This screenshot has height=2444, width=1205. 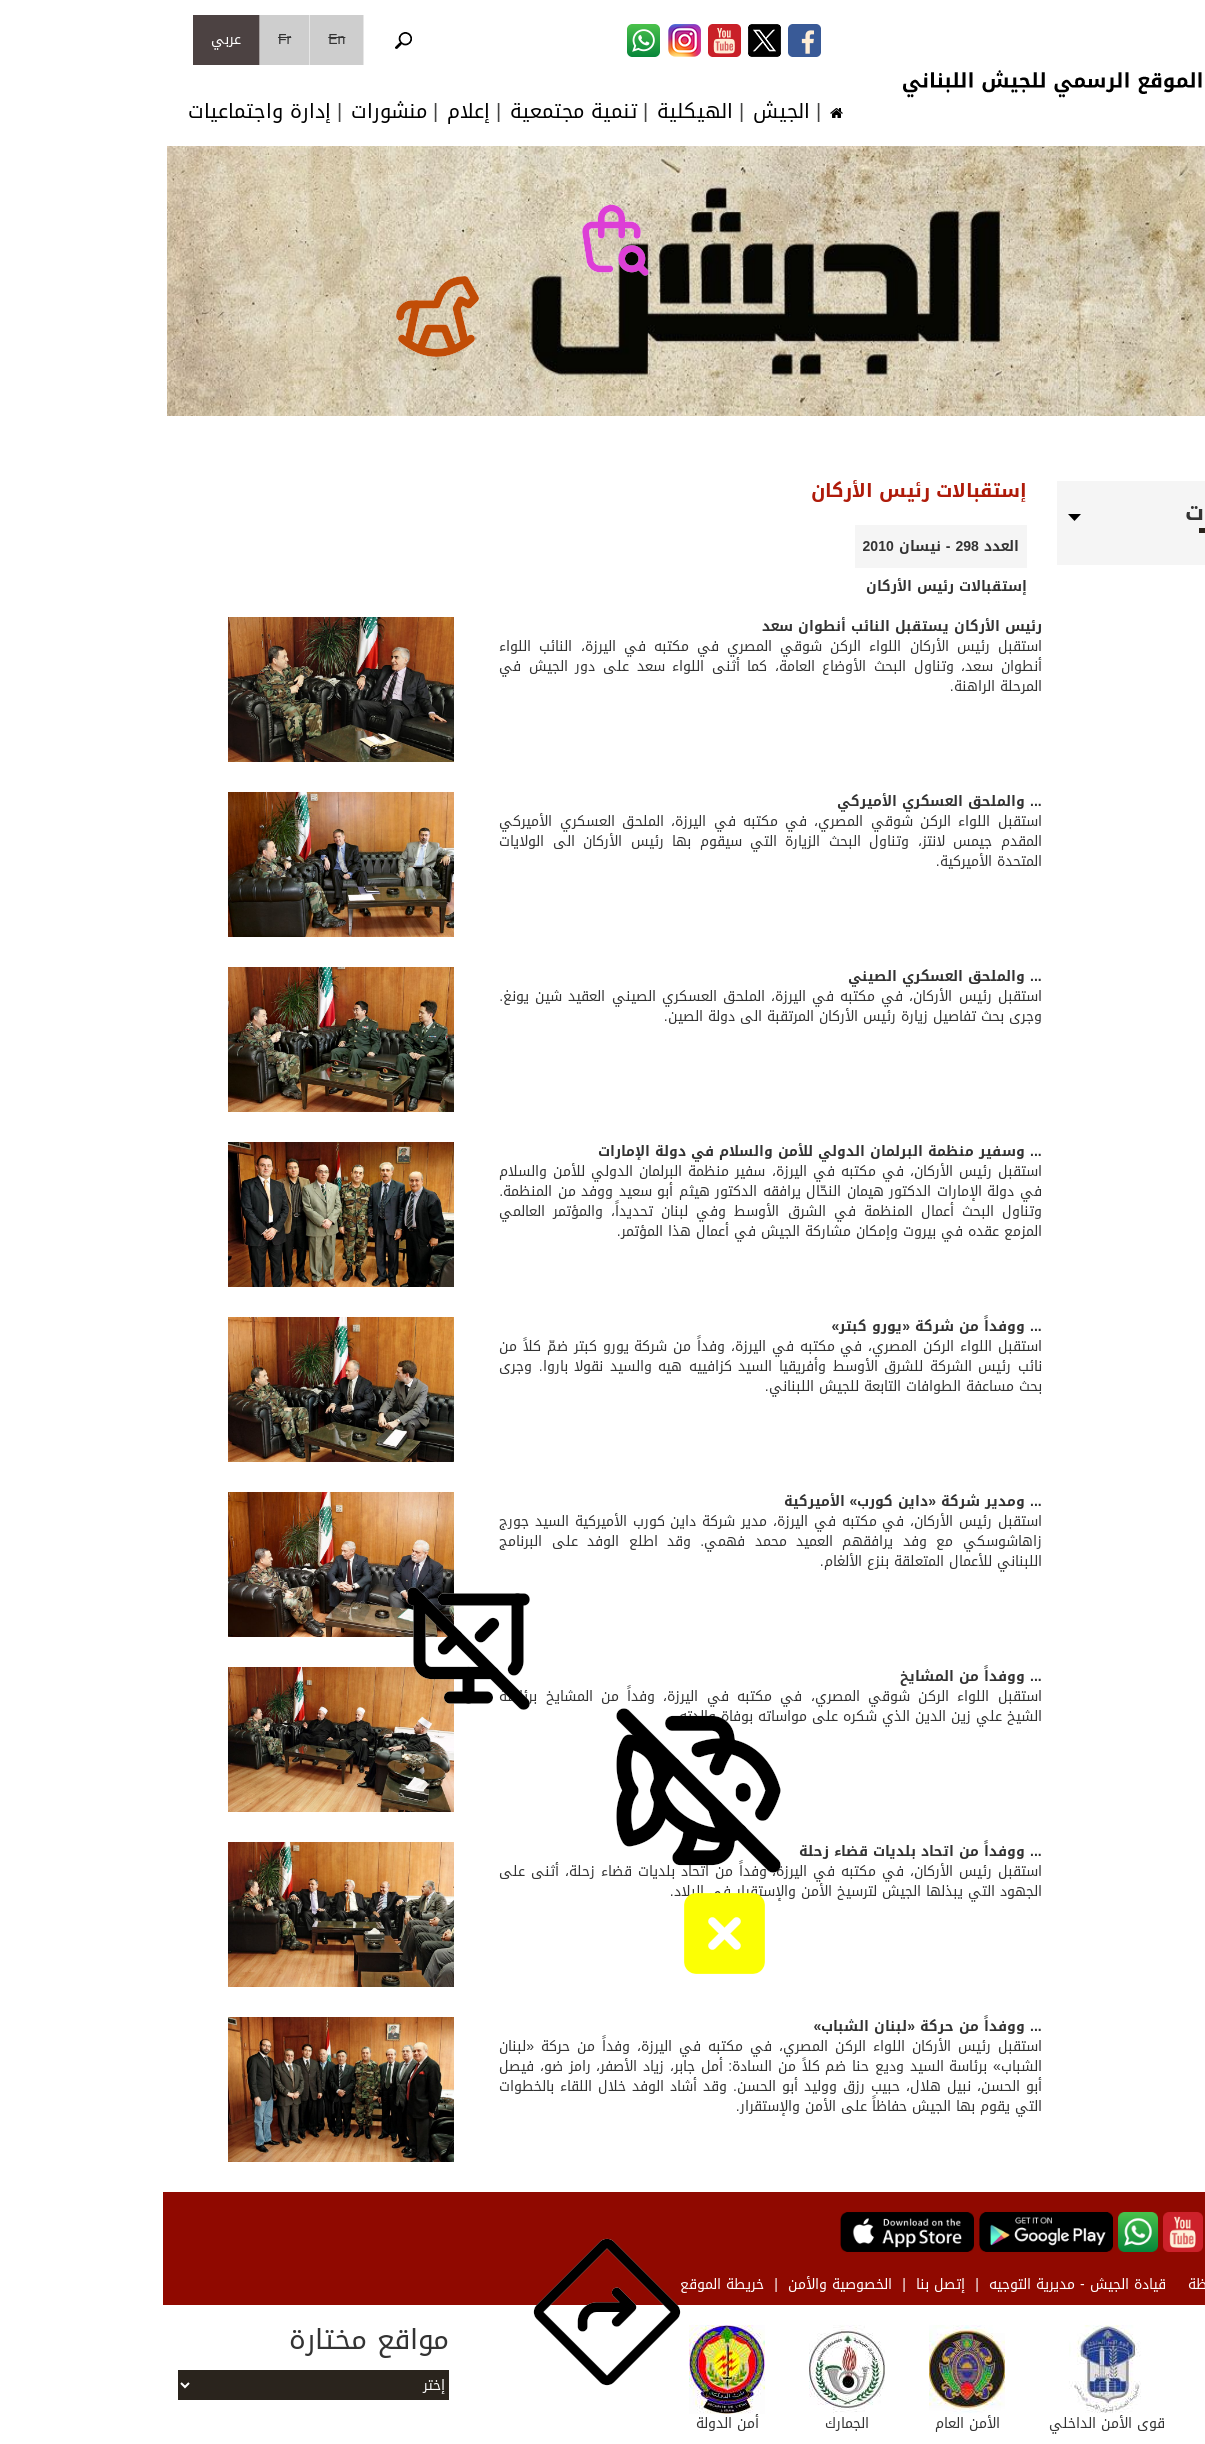 I want to click on indicates a turn or direction change ahead, so click(x=607, y=2312).